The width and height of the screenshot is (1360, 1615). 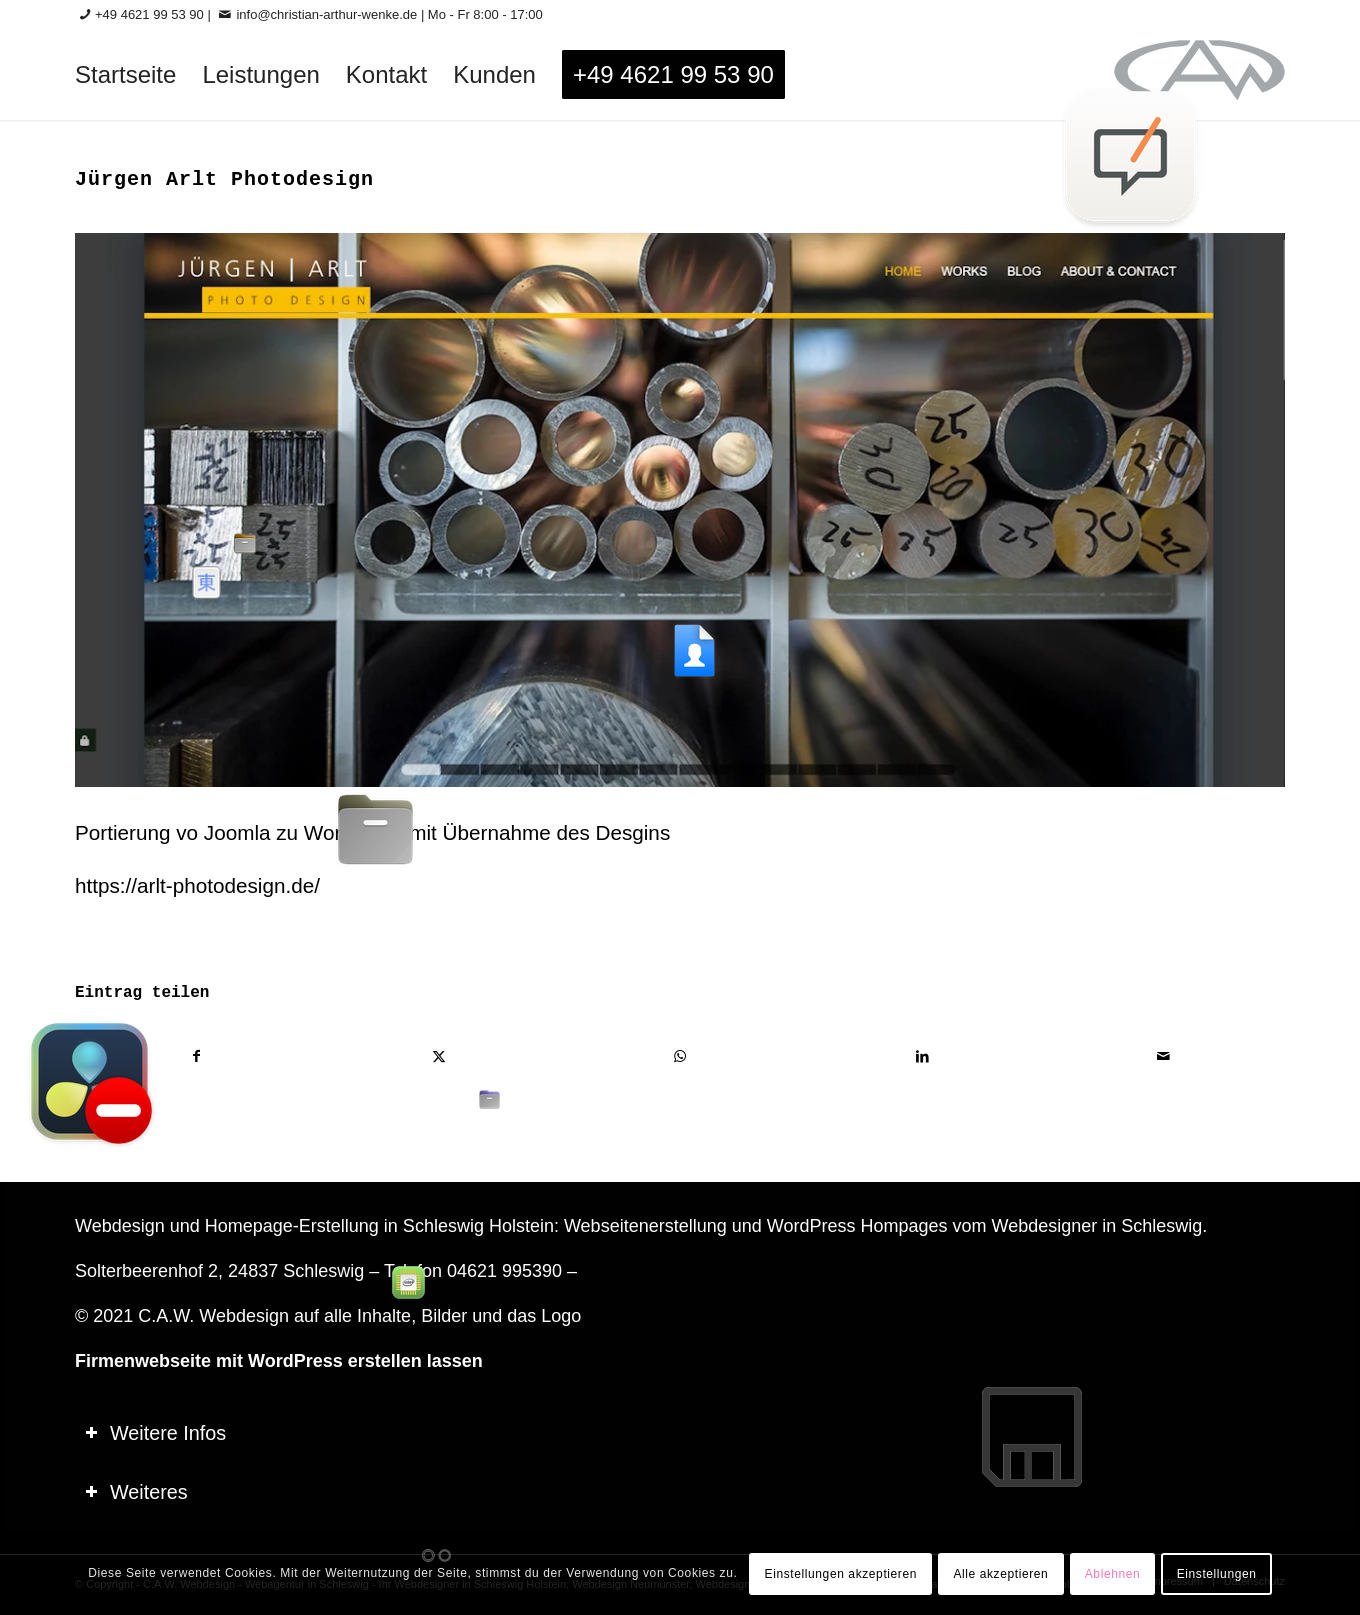 What do you see at coordinates (206, 582) in the screenshot?
I see `launch the mahjongg tile matching game` at bounding box center [206, 582].